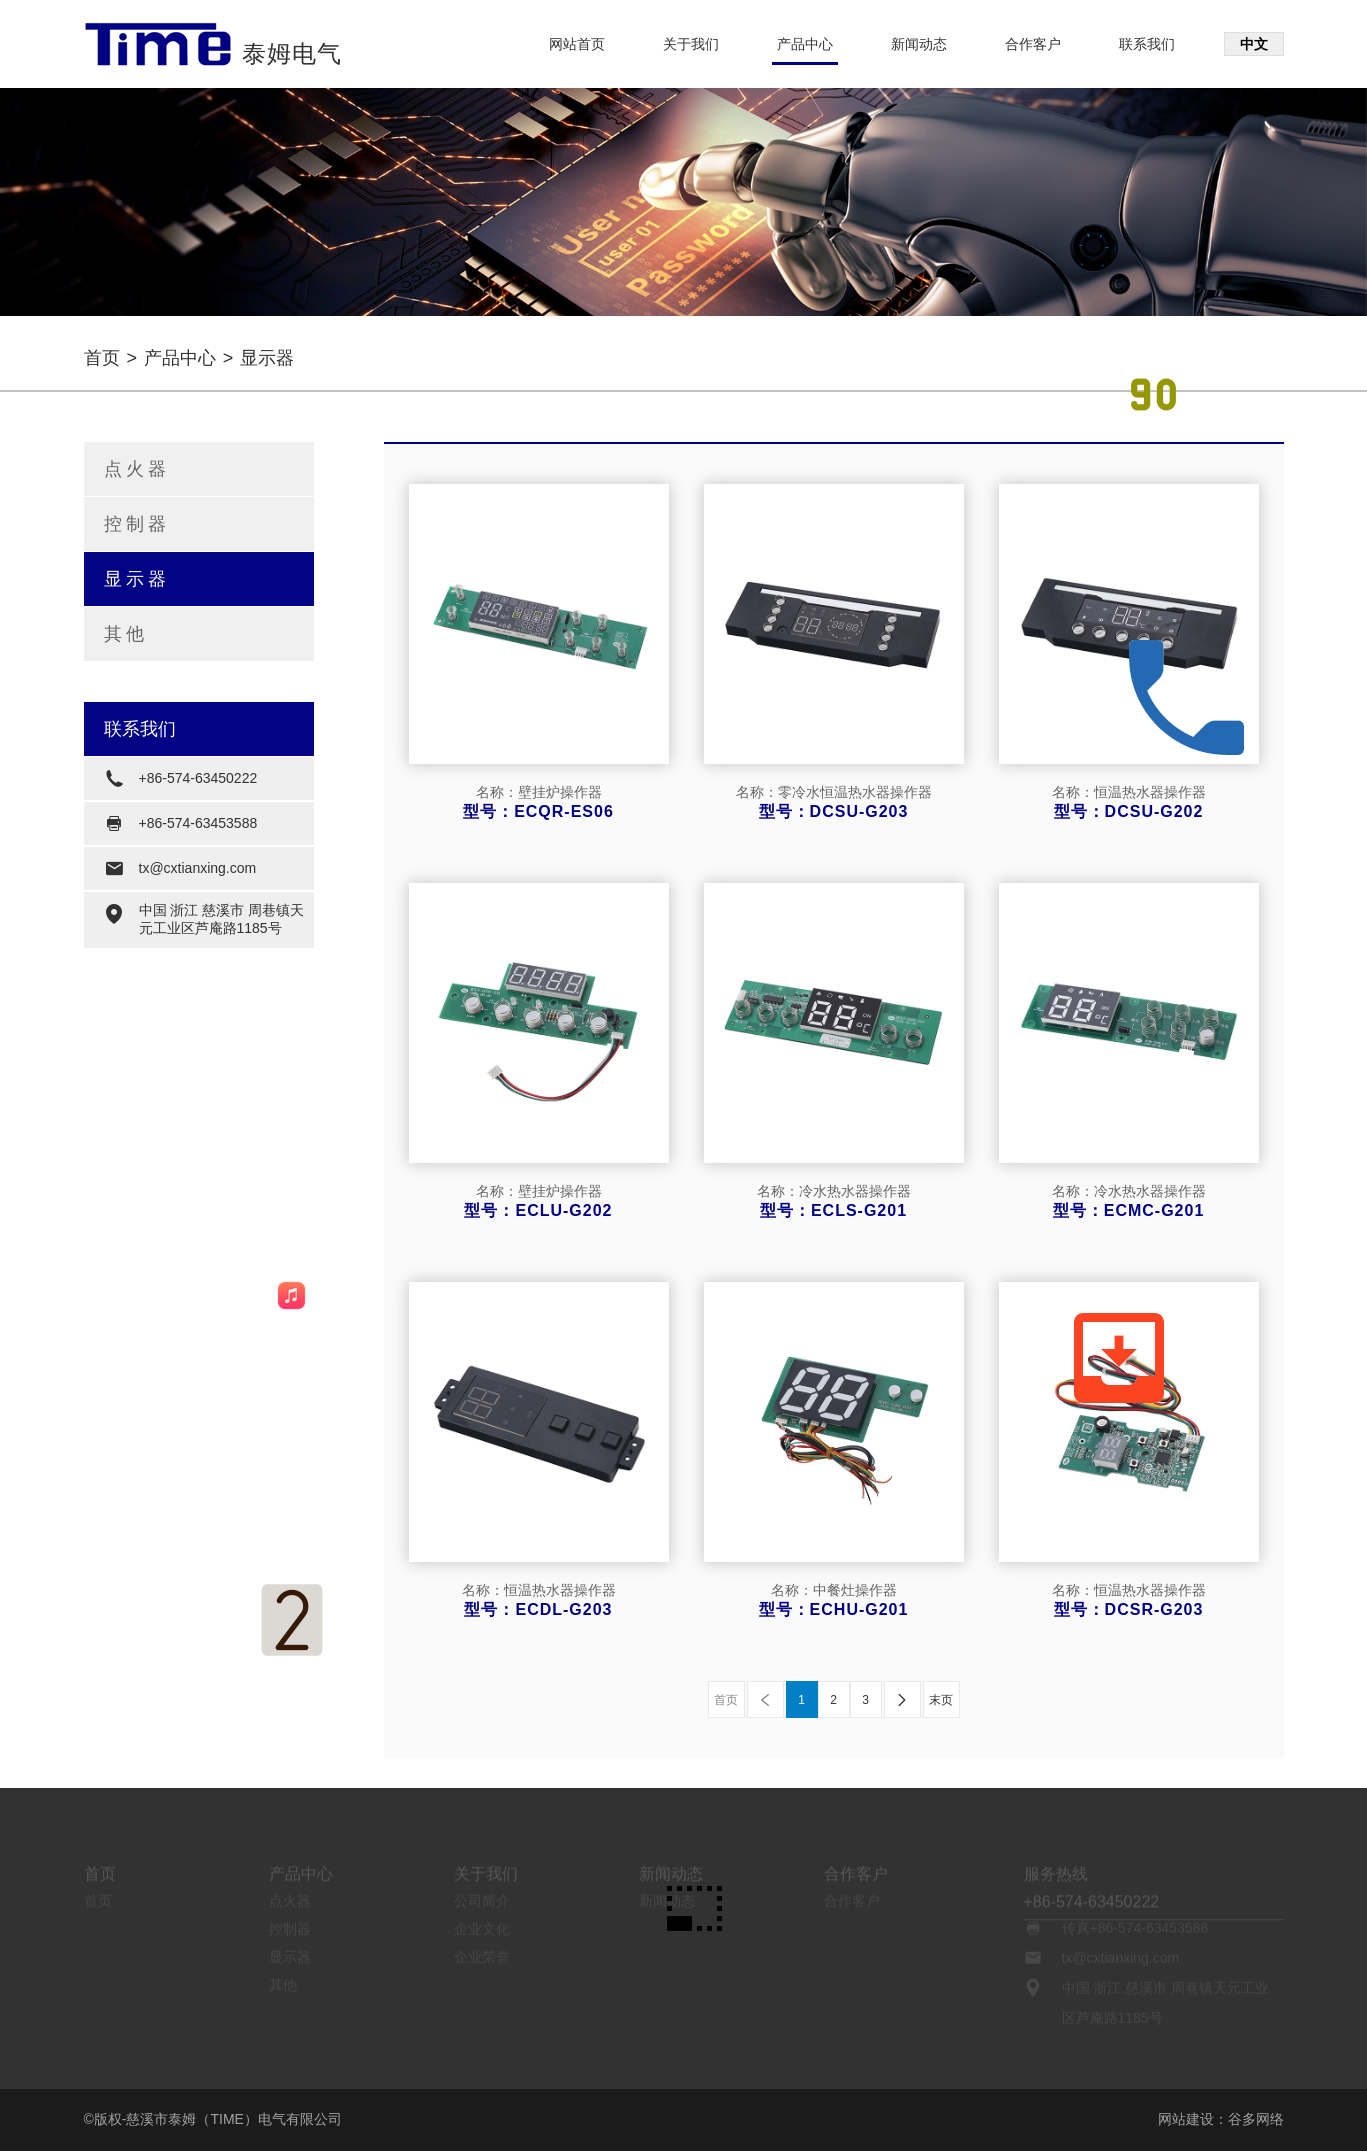  I want to click on make a phone call, so click(1186, 697).